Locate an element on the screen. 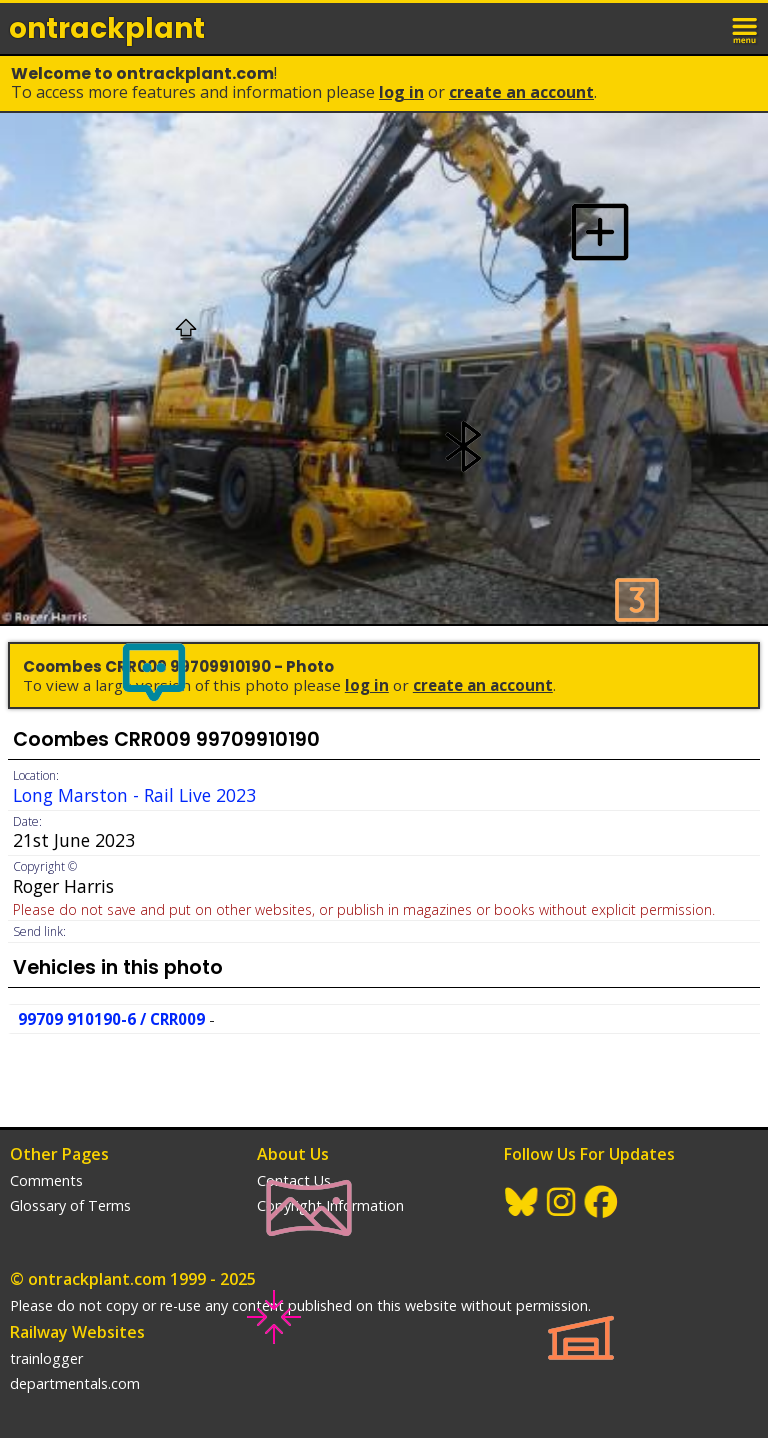 The height and width of the screenshot is (1438, 768). view panorama or wide-angle photos is located at coordinates (309, 1208).